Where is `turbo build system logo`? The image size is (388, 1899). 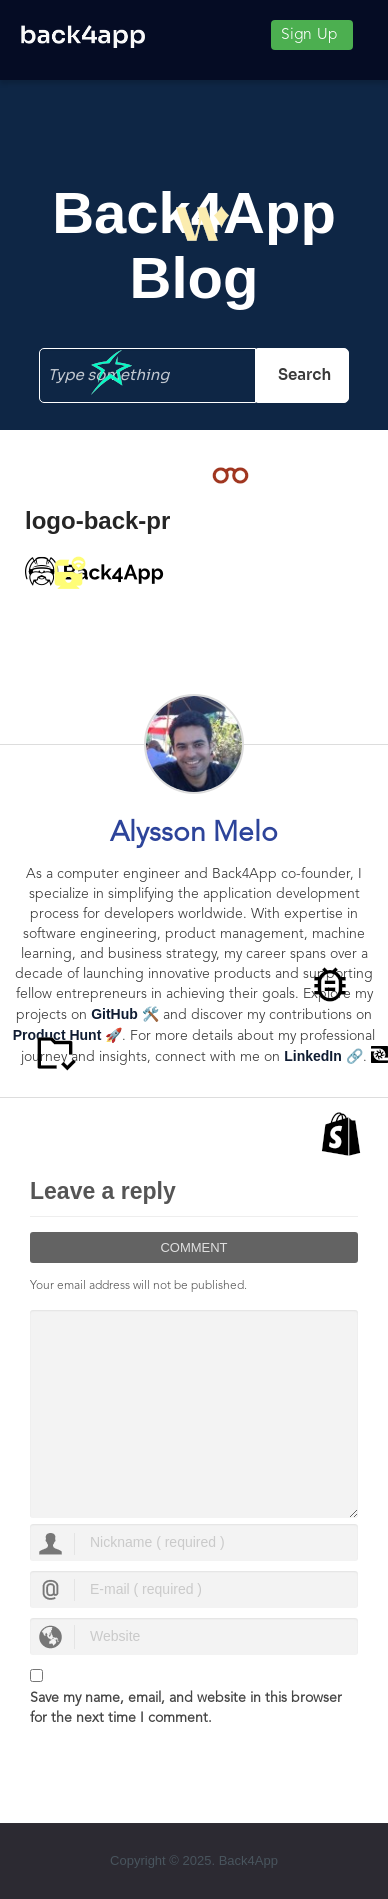
turbo build system logo is located at coordinates (379, 1054).